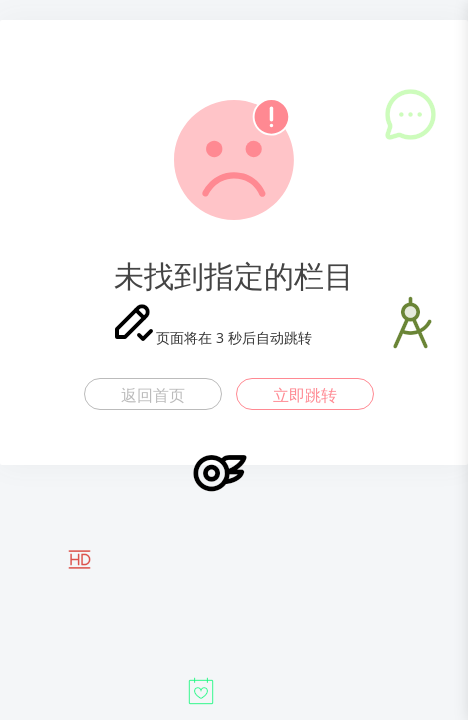 This screenshot has height=720, width=468. What do you see at coordinates (220, 472) in the screenshot?
I see `link to OnlyFans profile` at bounding box center [220, 472].